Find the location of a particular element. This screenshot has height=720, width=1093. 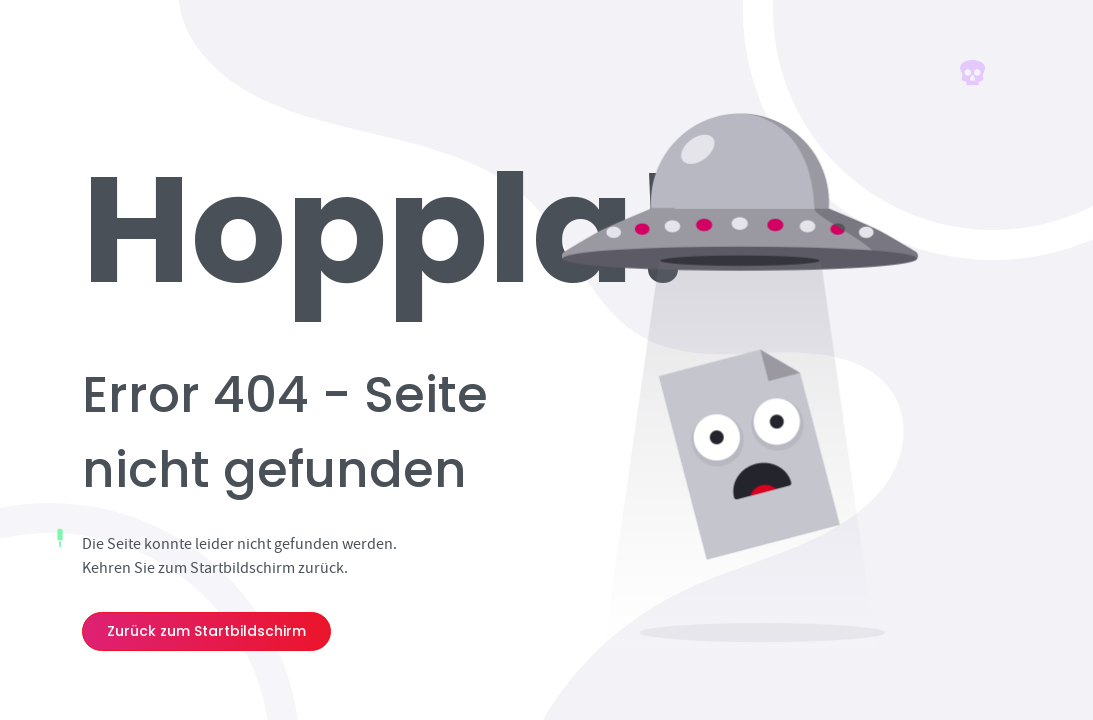

indicates player death or game over state is located at coordinates (972, 72).